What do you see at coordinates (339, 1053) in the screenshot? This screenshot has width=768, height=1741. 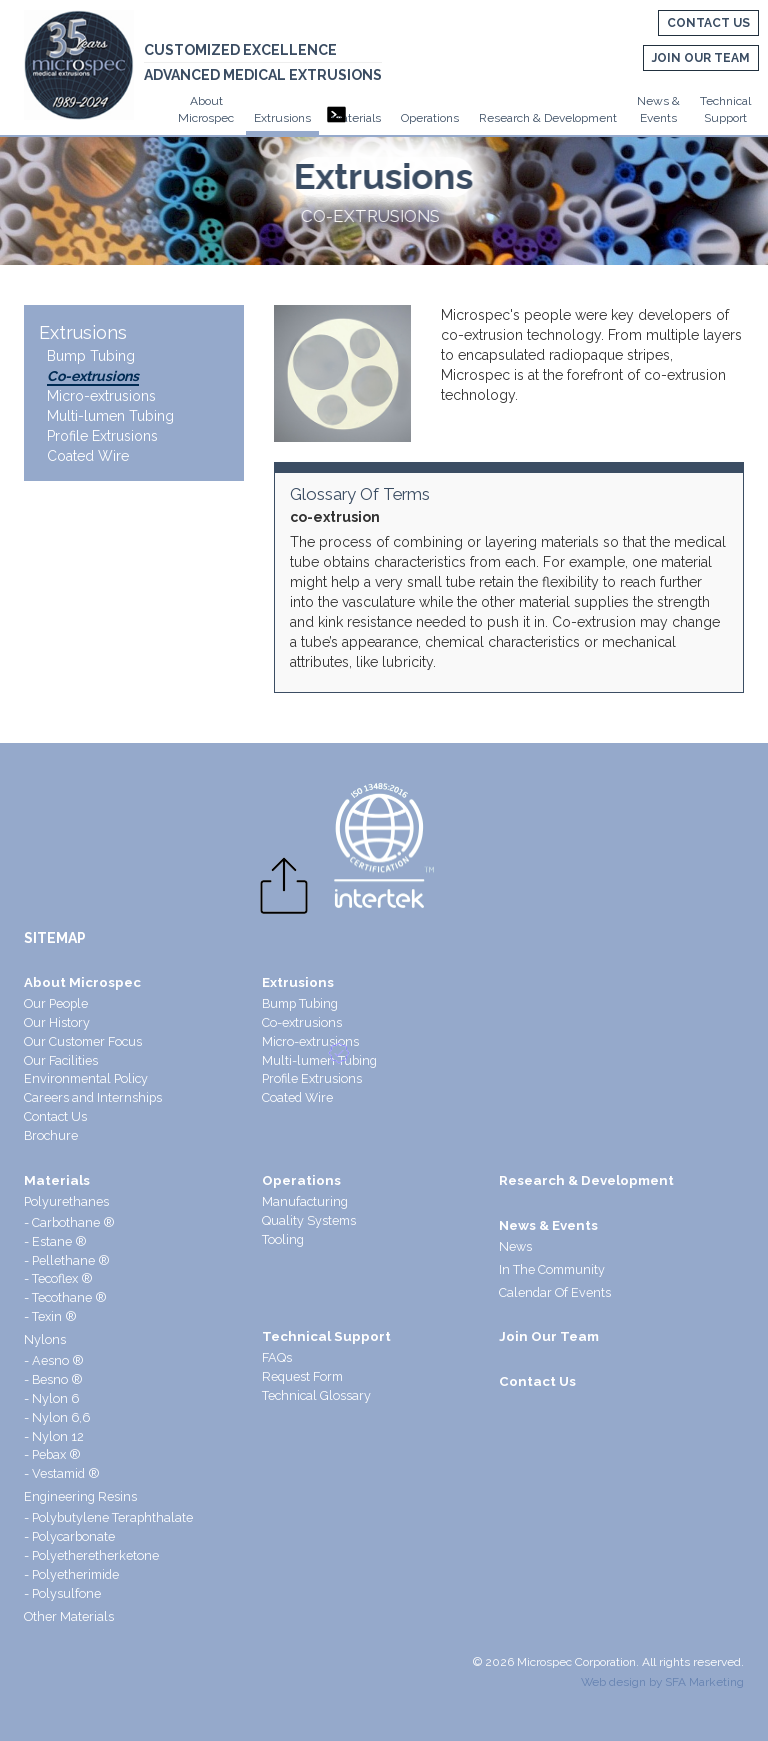 I see `indicates verified or authenticated status` at bounding box center [339, 1053].